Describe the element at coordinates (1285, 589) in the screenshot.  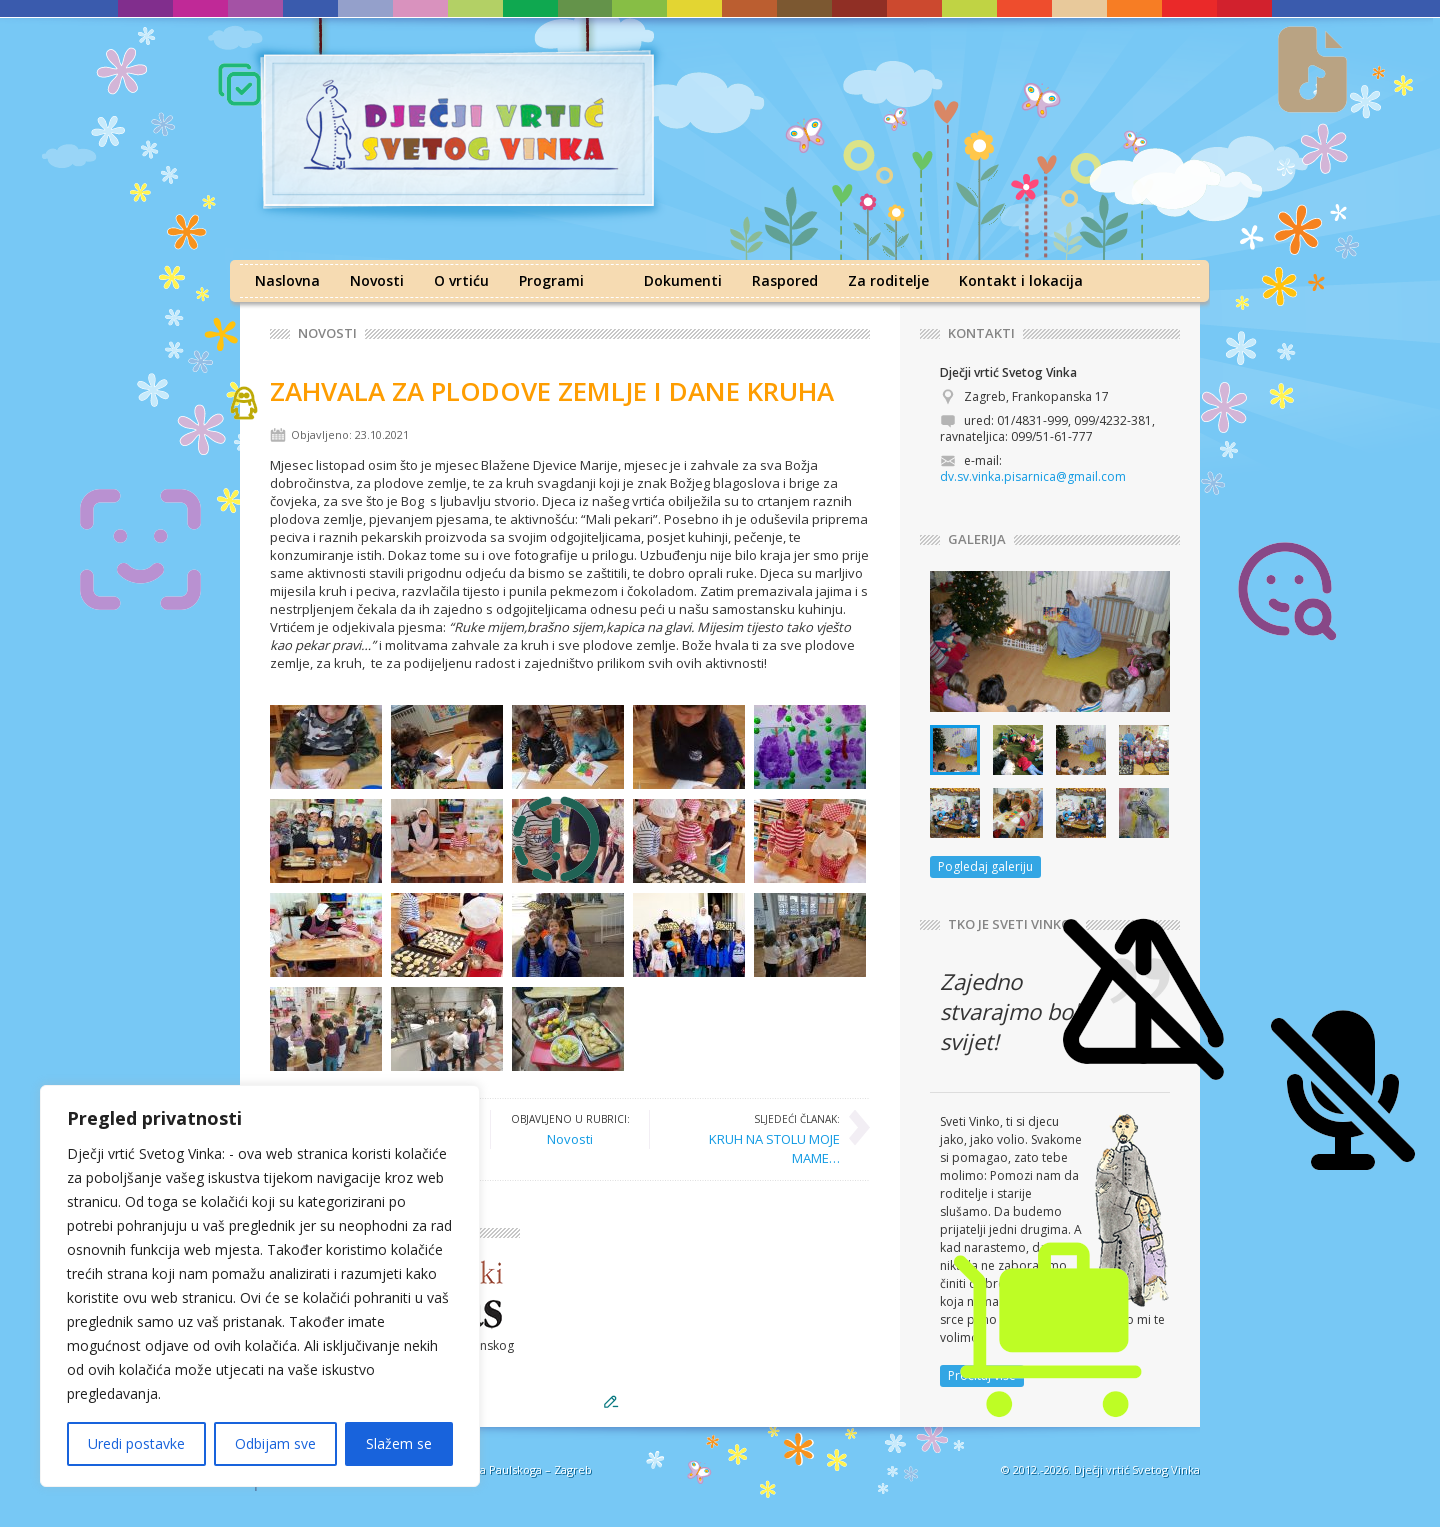
I see `search for emotions or mood filters` at that location.